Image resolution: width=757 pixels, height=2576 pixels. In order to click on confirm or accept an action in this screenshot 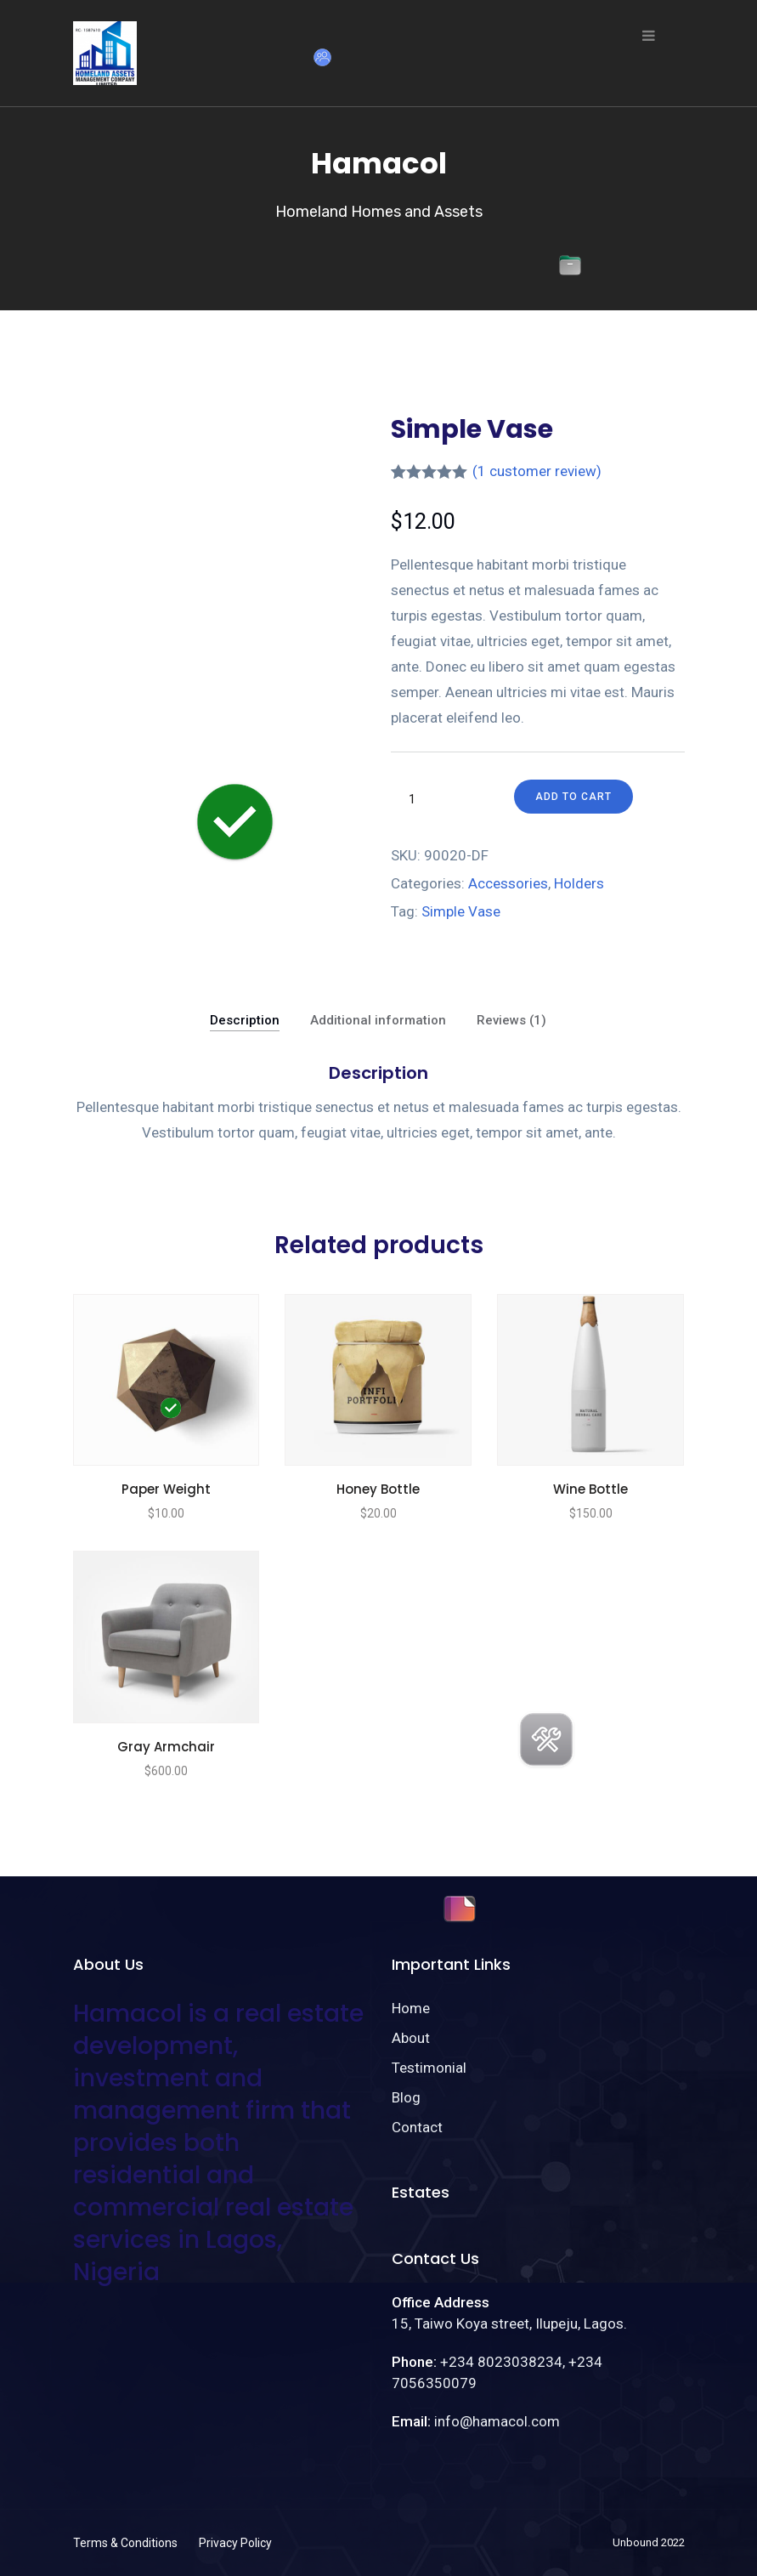, I will do `click(171, 1408)`.